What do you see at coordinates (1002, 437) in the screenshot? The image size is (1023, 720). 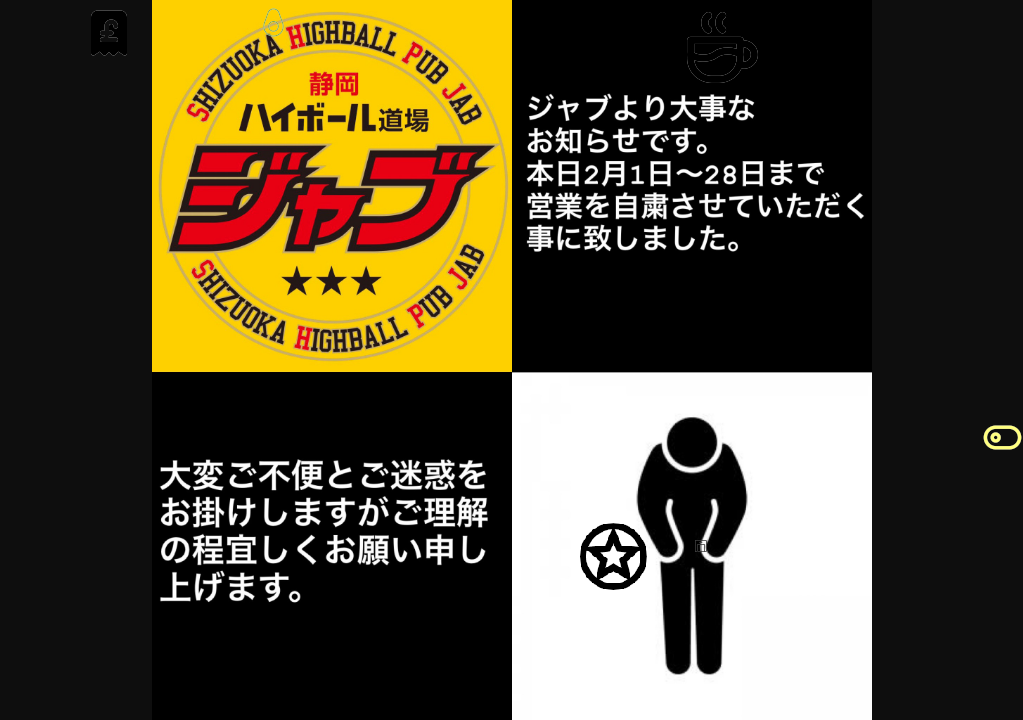 I see `toggle switch in off position` at bounding box center [1002, 437].